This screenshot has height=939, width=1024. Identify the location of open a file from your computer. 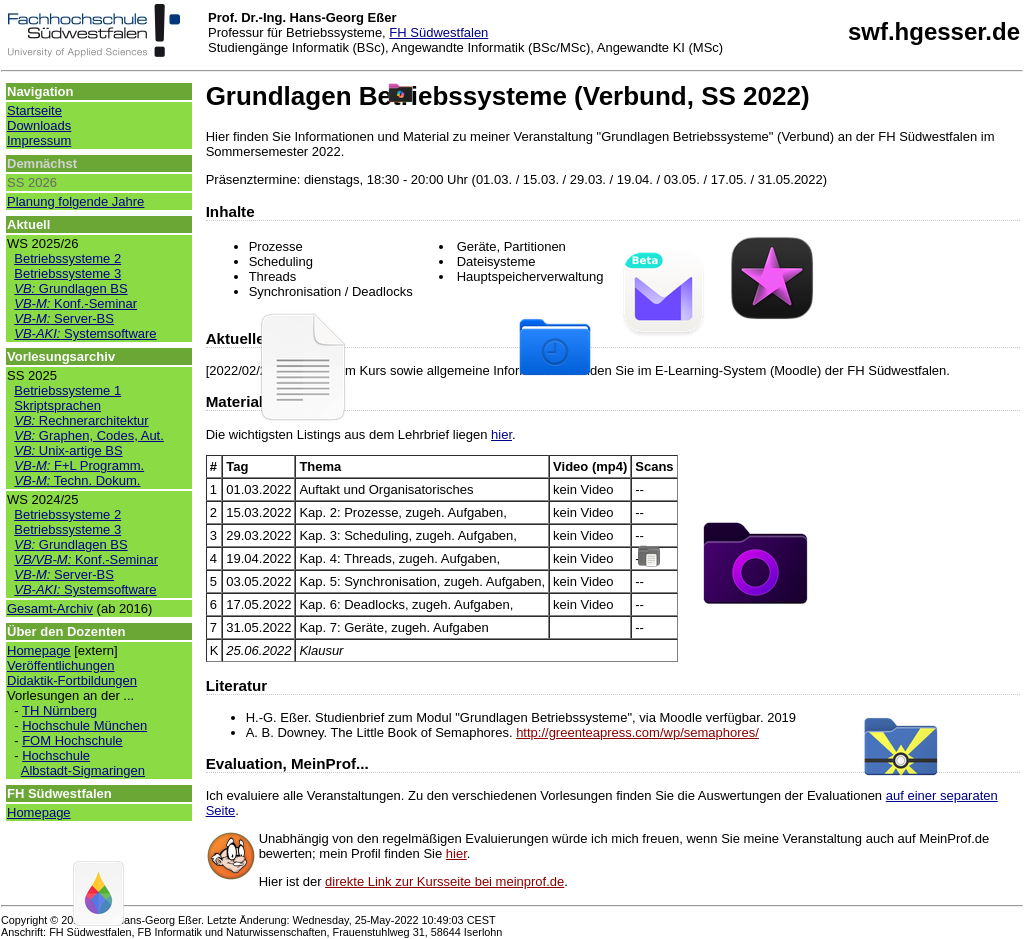
(649, 556).